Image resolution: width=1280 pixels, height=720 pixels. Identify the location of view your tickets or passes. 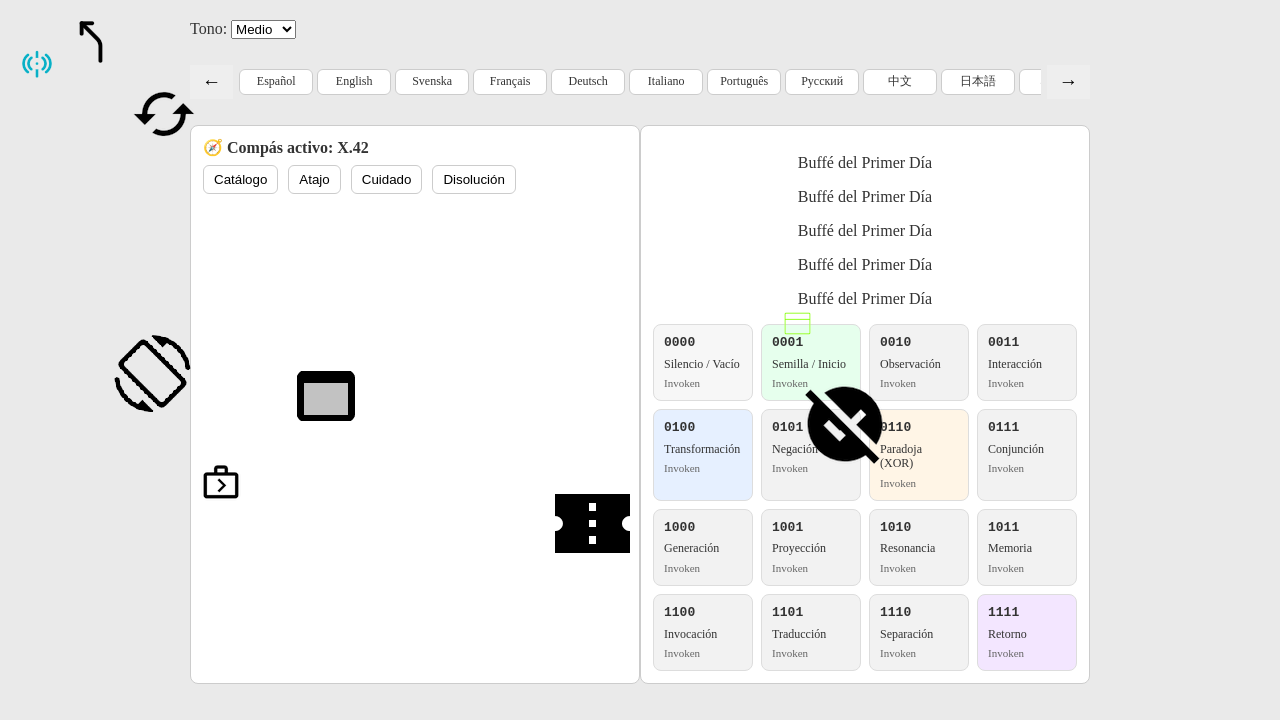
(592, 523).